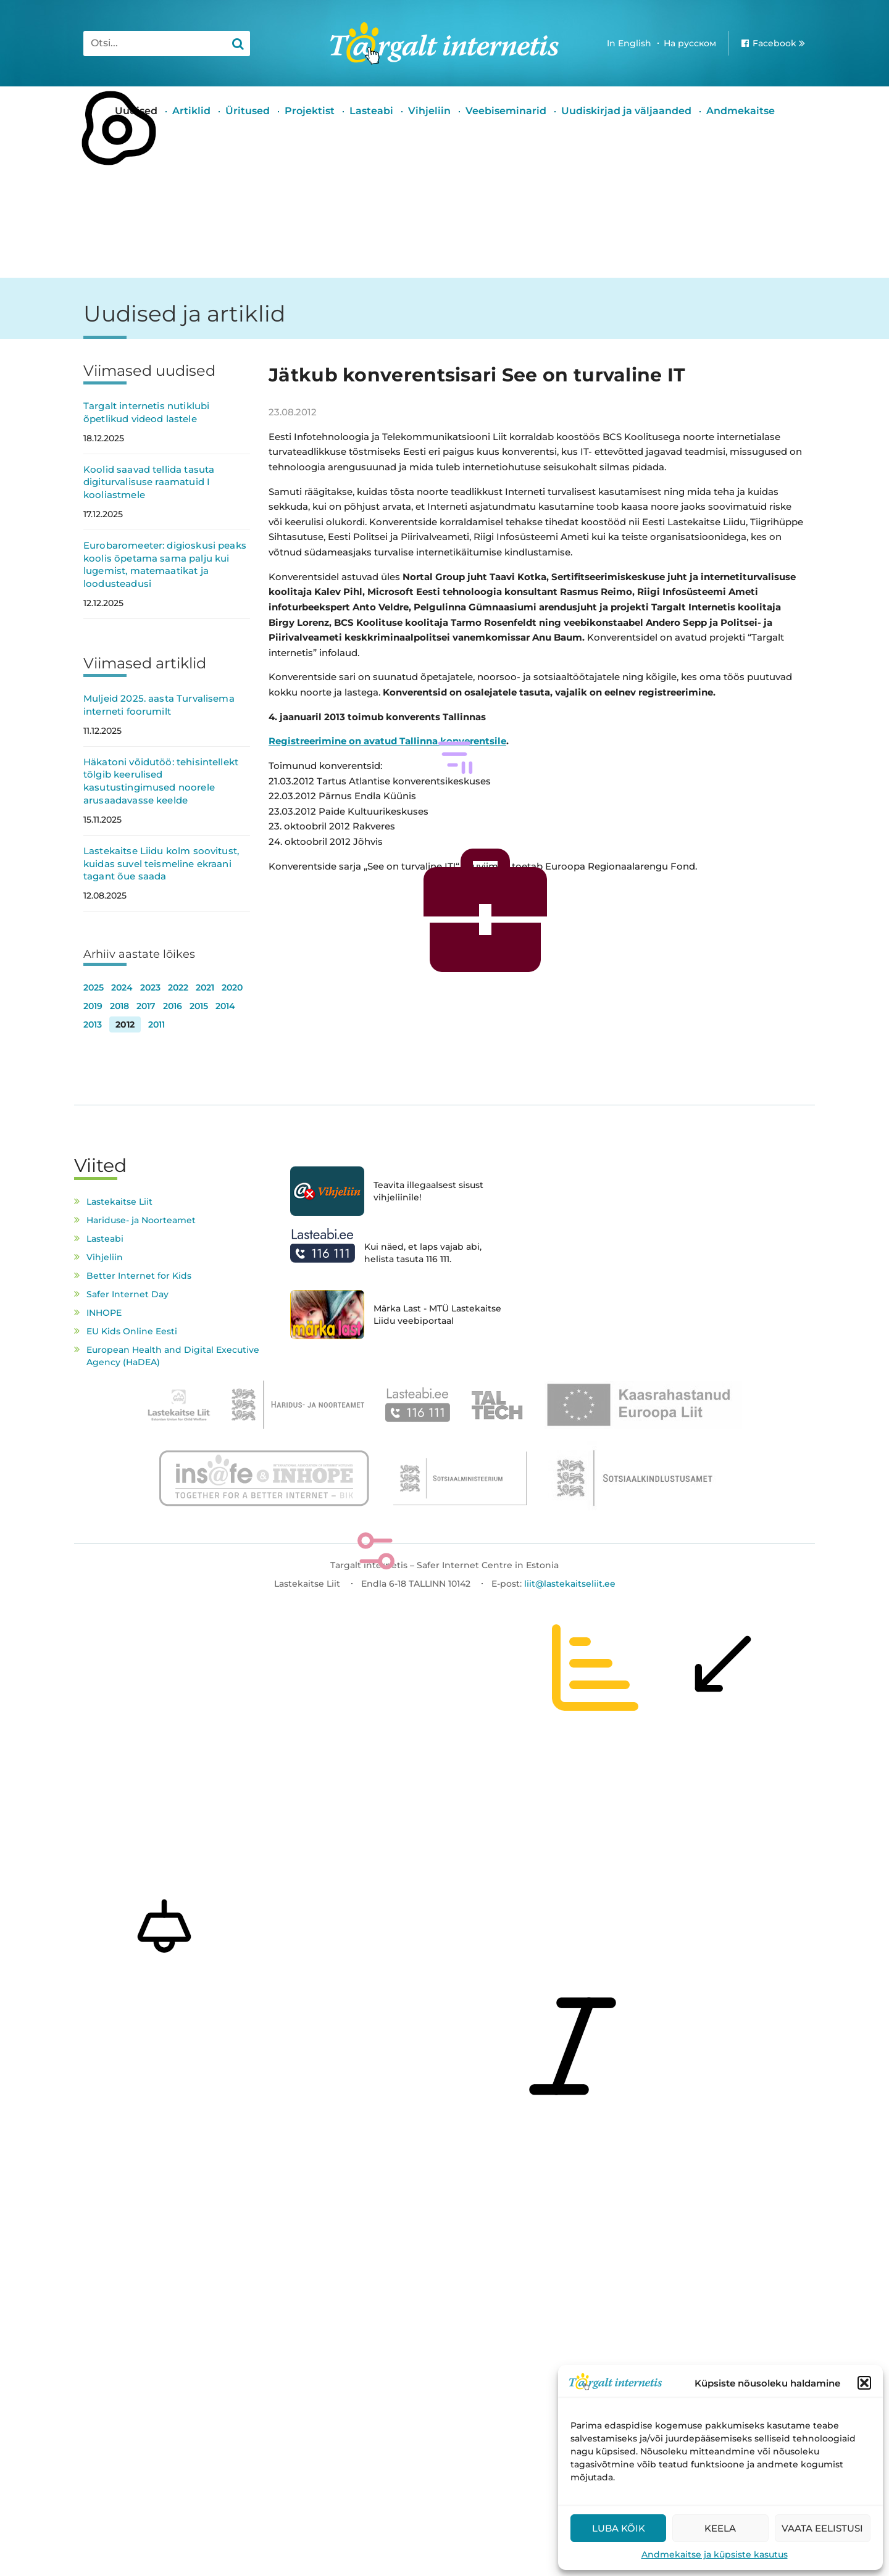 This screenshot has width=889, height=2576. Describe the element at coordinates (376, 1551) in the screenshot. I see `adjust settings or preferences` at that location.